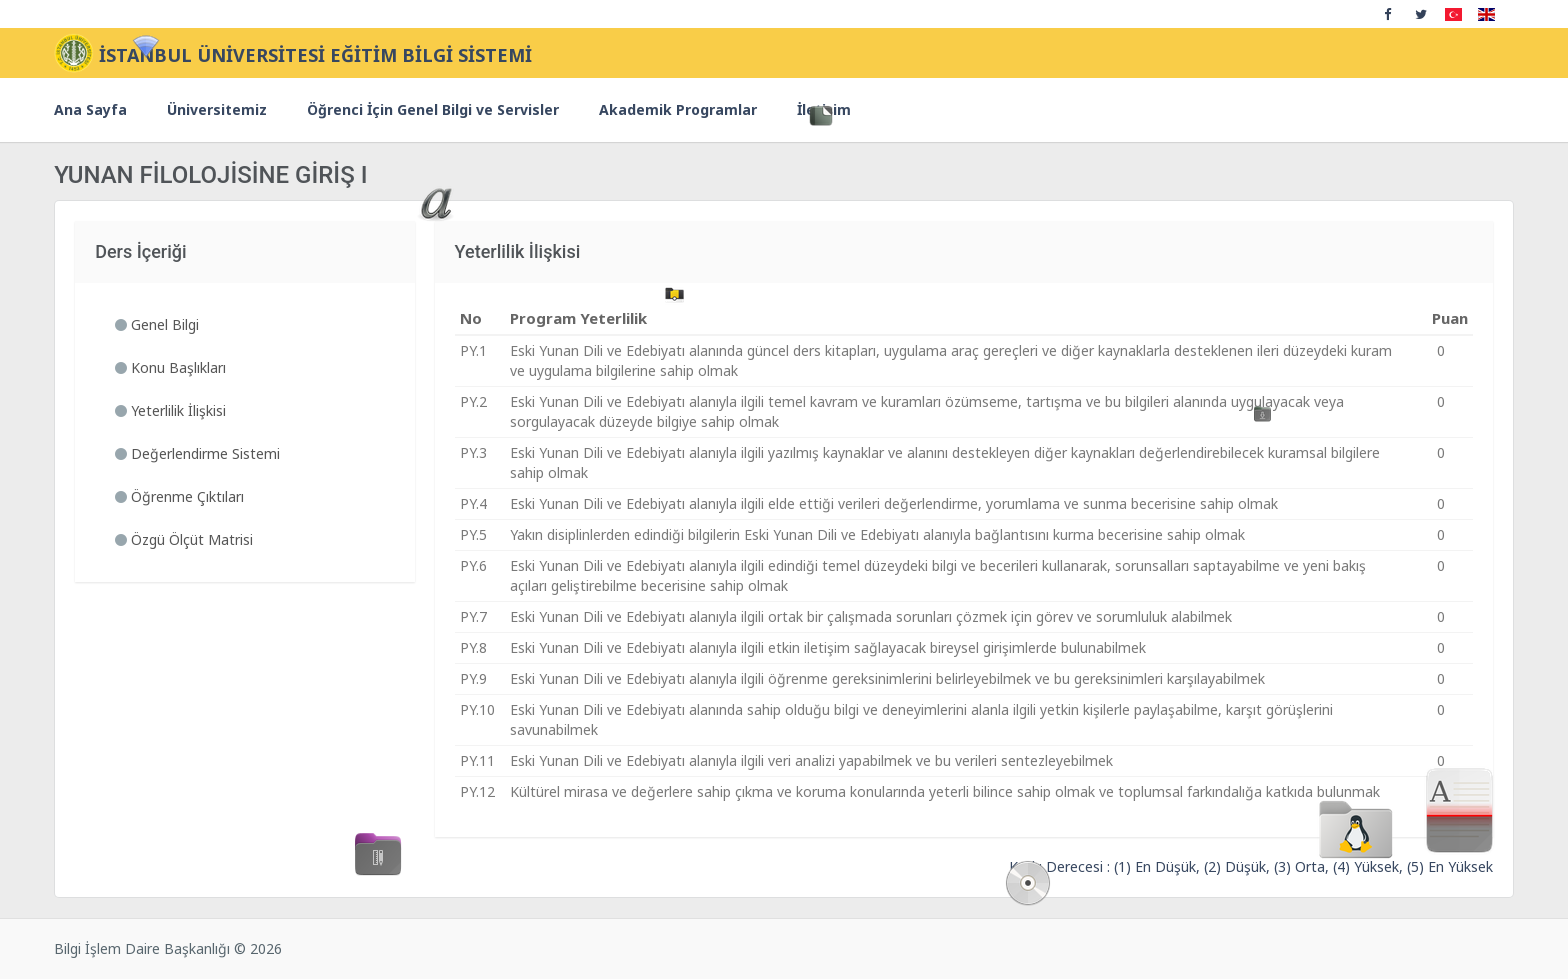 This screenshot has width=1568, height=979. I want to click on indicates wireless network connection status, so click(146, 46).